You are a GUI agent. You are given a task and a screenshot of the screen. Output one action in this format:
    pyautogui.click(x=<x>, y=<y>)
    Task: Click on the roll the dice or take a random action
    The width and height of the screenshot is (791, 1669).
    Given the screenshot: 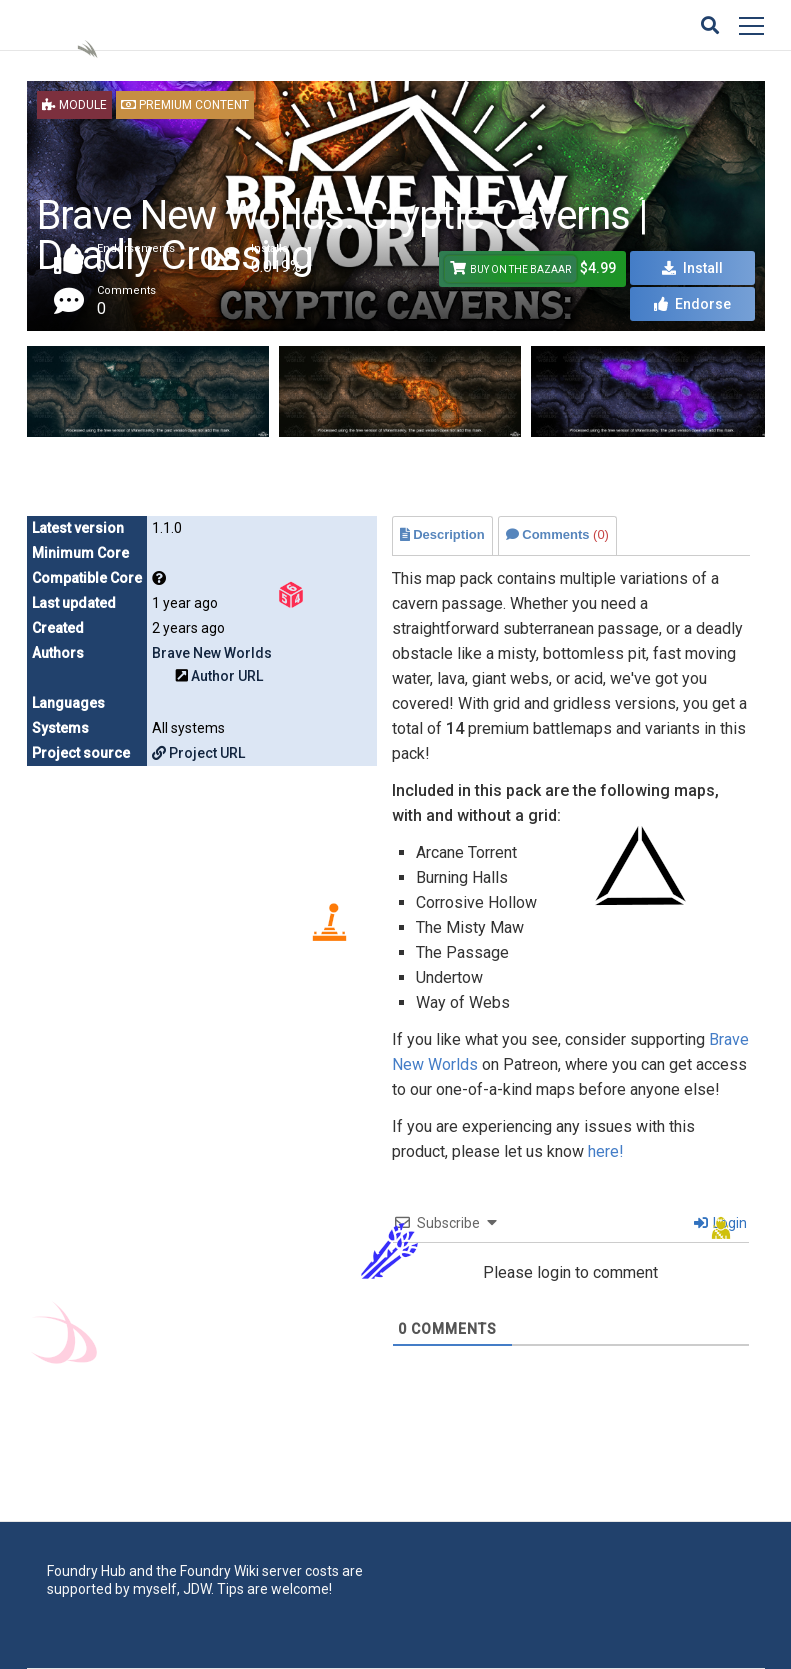 What is the action you would take?
    pyautogui.click(x=291, y=595)
    